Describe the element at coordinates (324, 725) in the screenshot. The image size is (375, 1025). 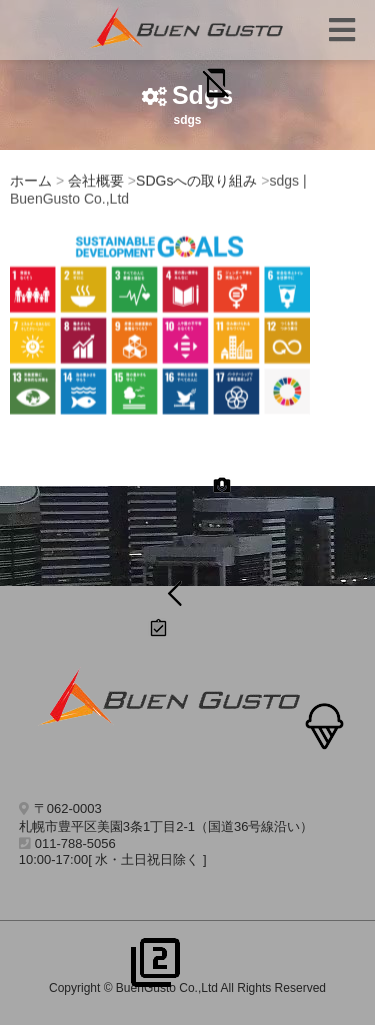
I see `browse desserts or sweet treats` at that location.